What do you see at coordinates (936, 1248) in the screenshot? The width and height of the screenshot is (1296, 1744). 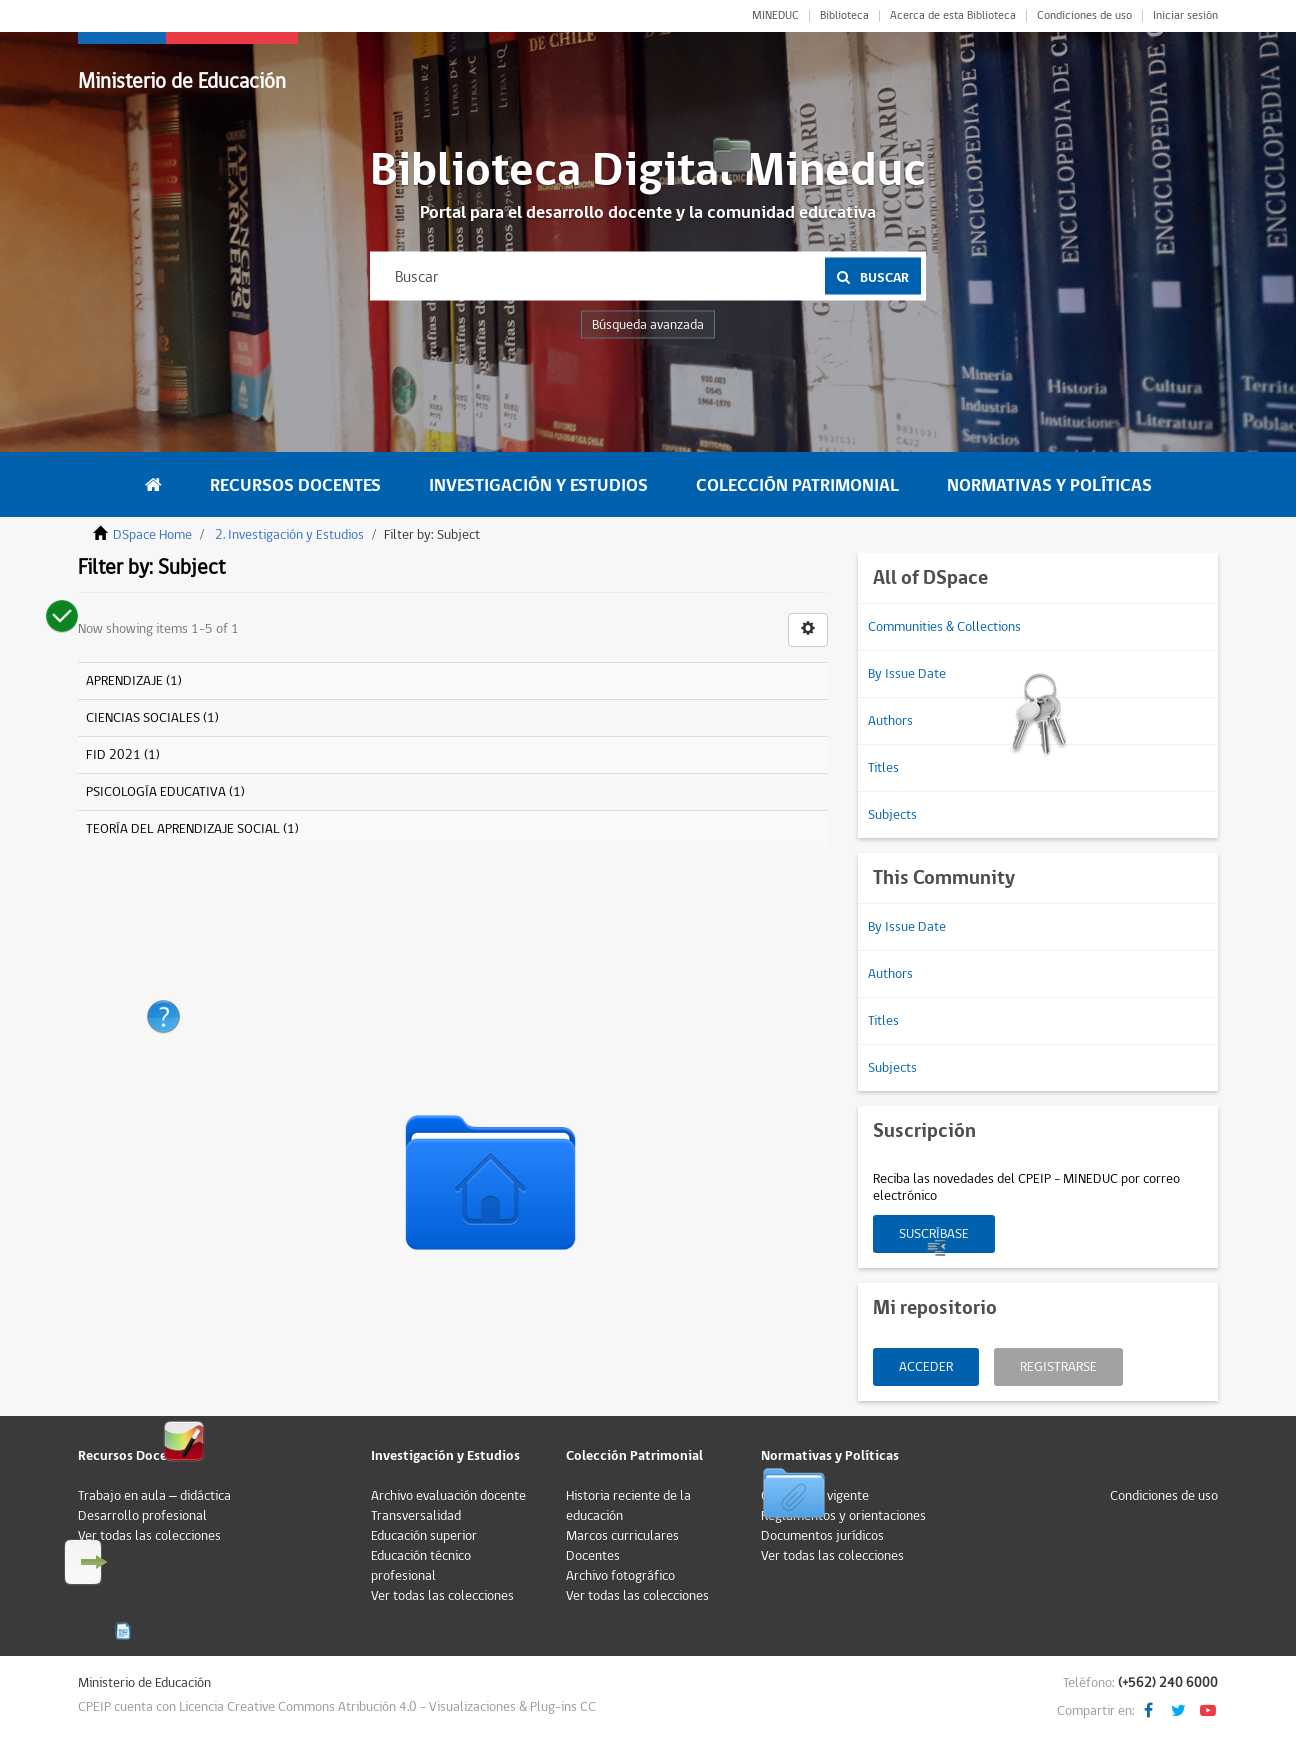 I see `decrease text indentation` at bounding box center [936, 1248].